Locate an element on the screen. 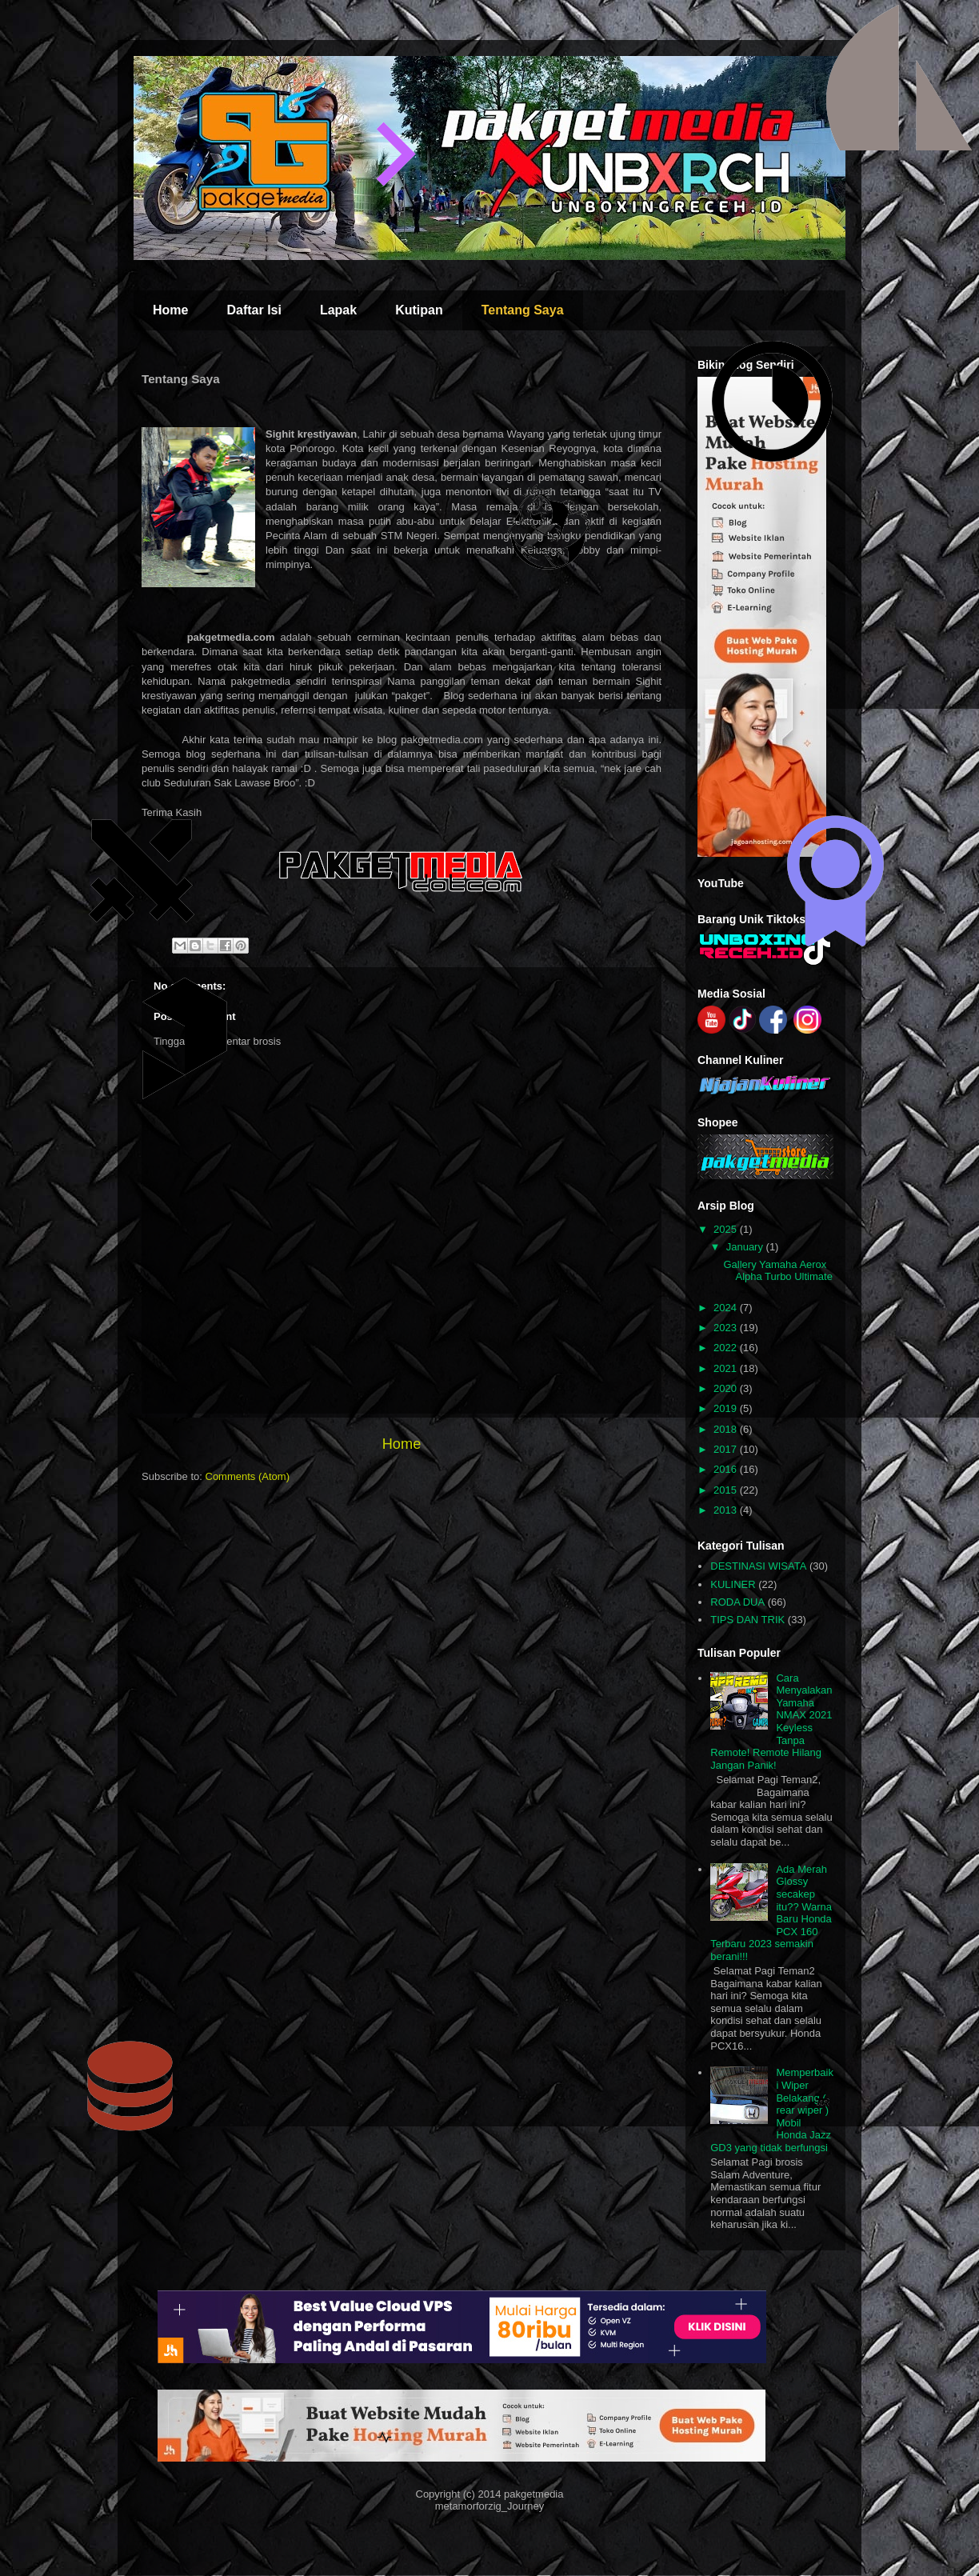  indicates progress at approximately 25% completion is located at coordinates (772, 401).